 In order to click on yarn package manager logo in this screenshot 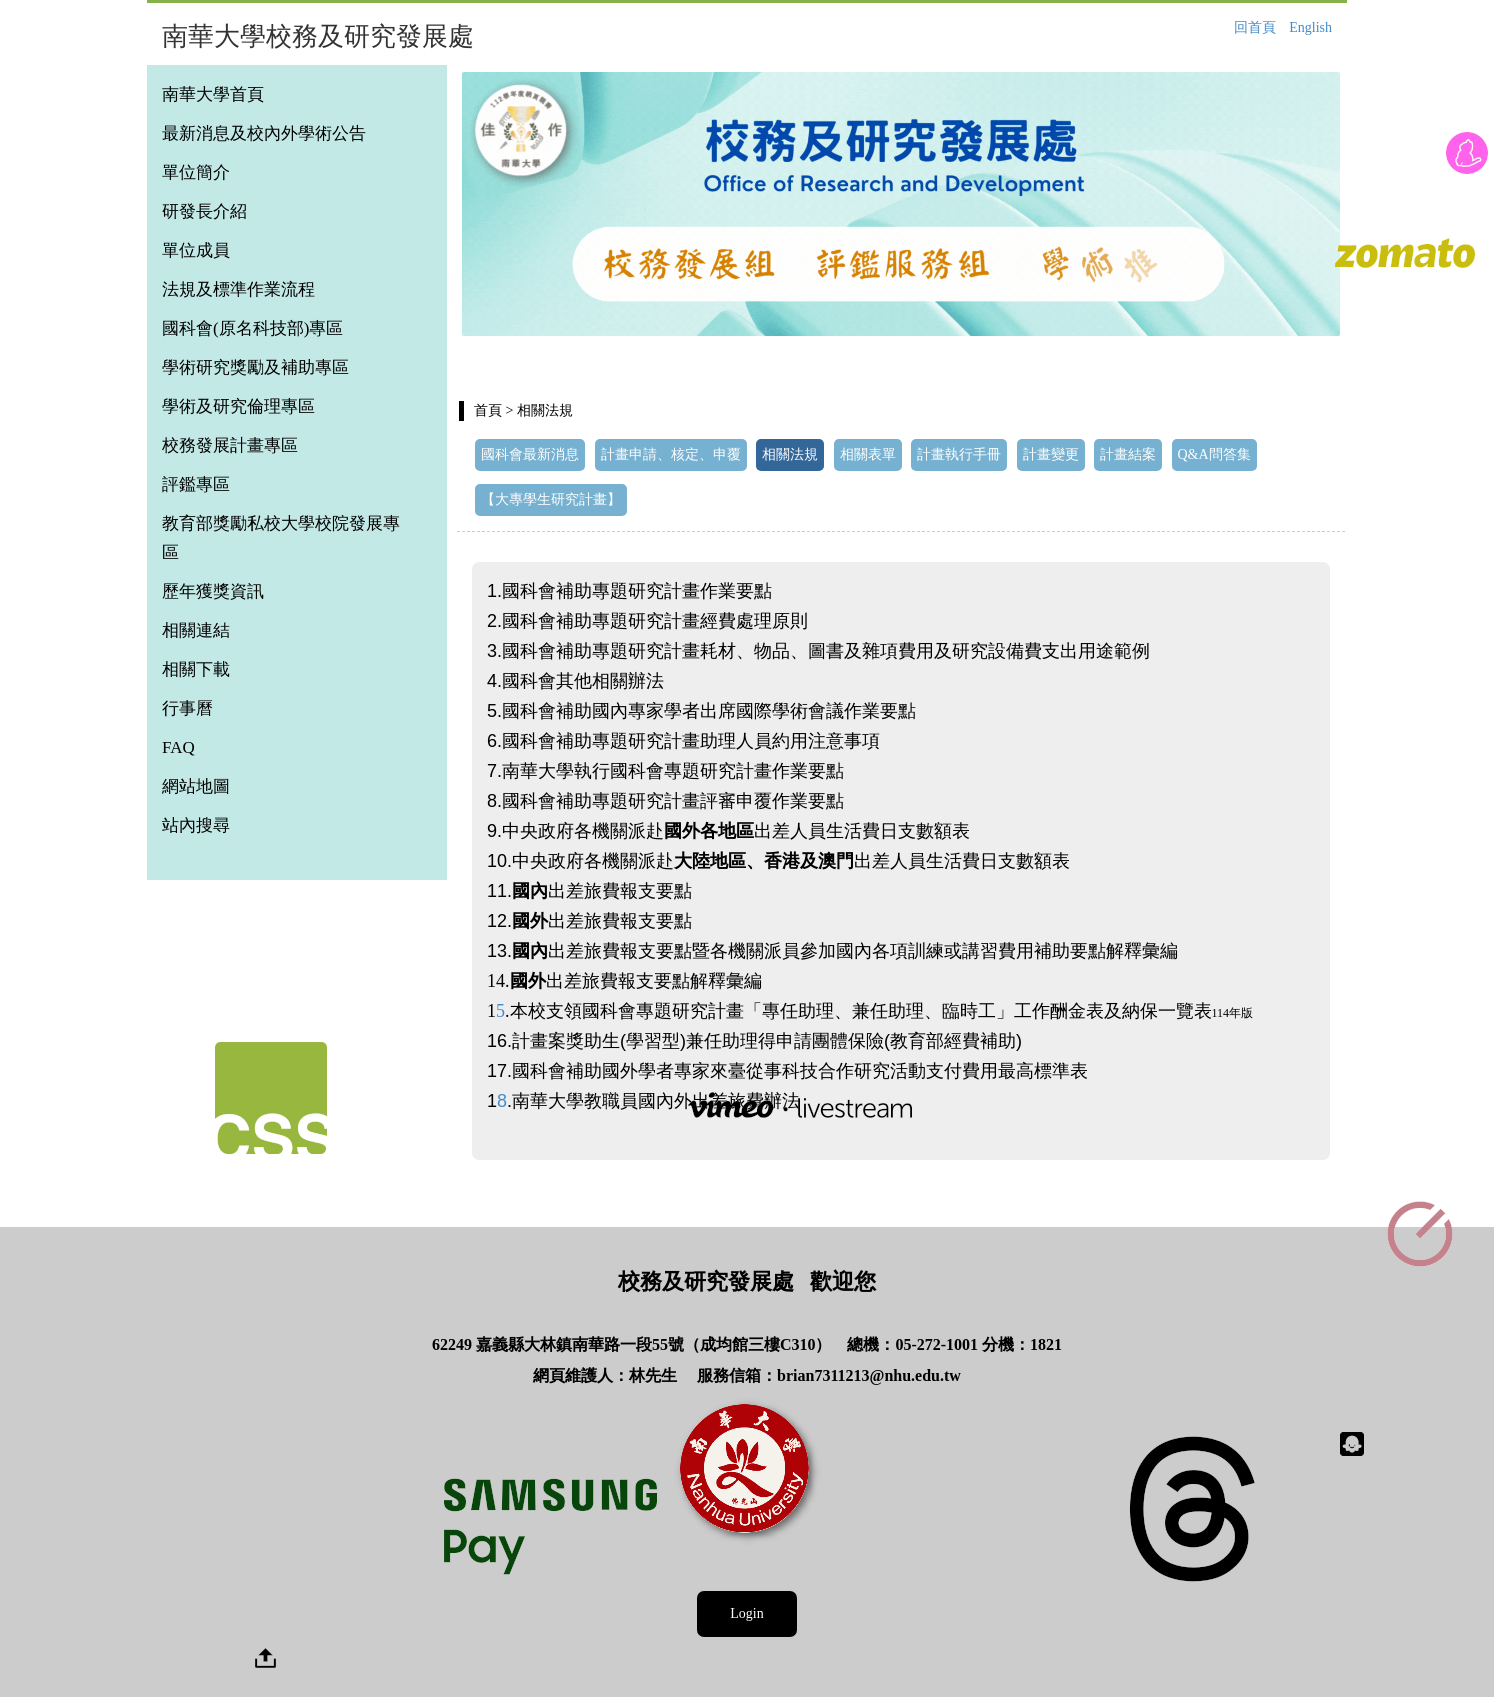, I will do `click(1467, 153)`.